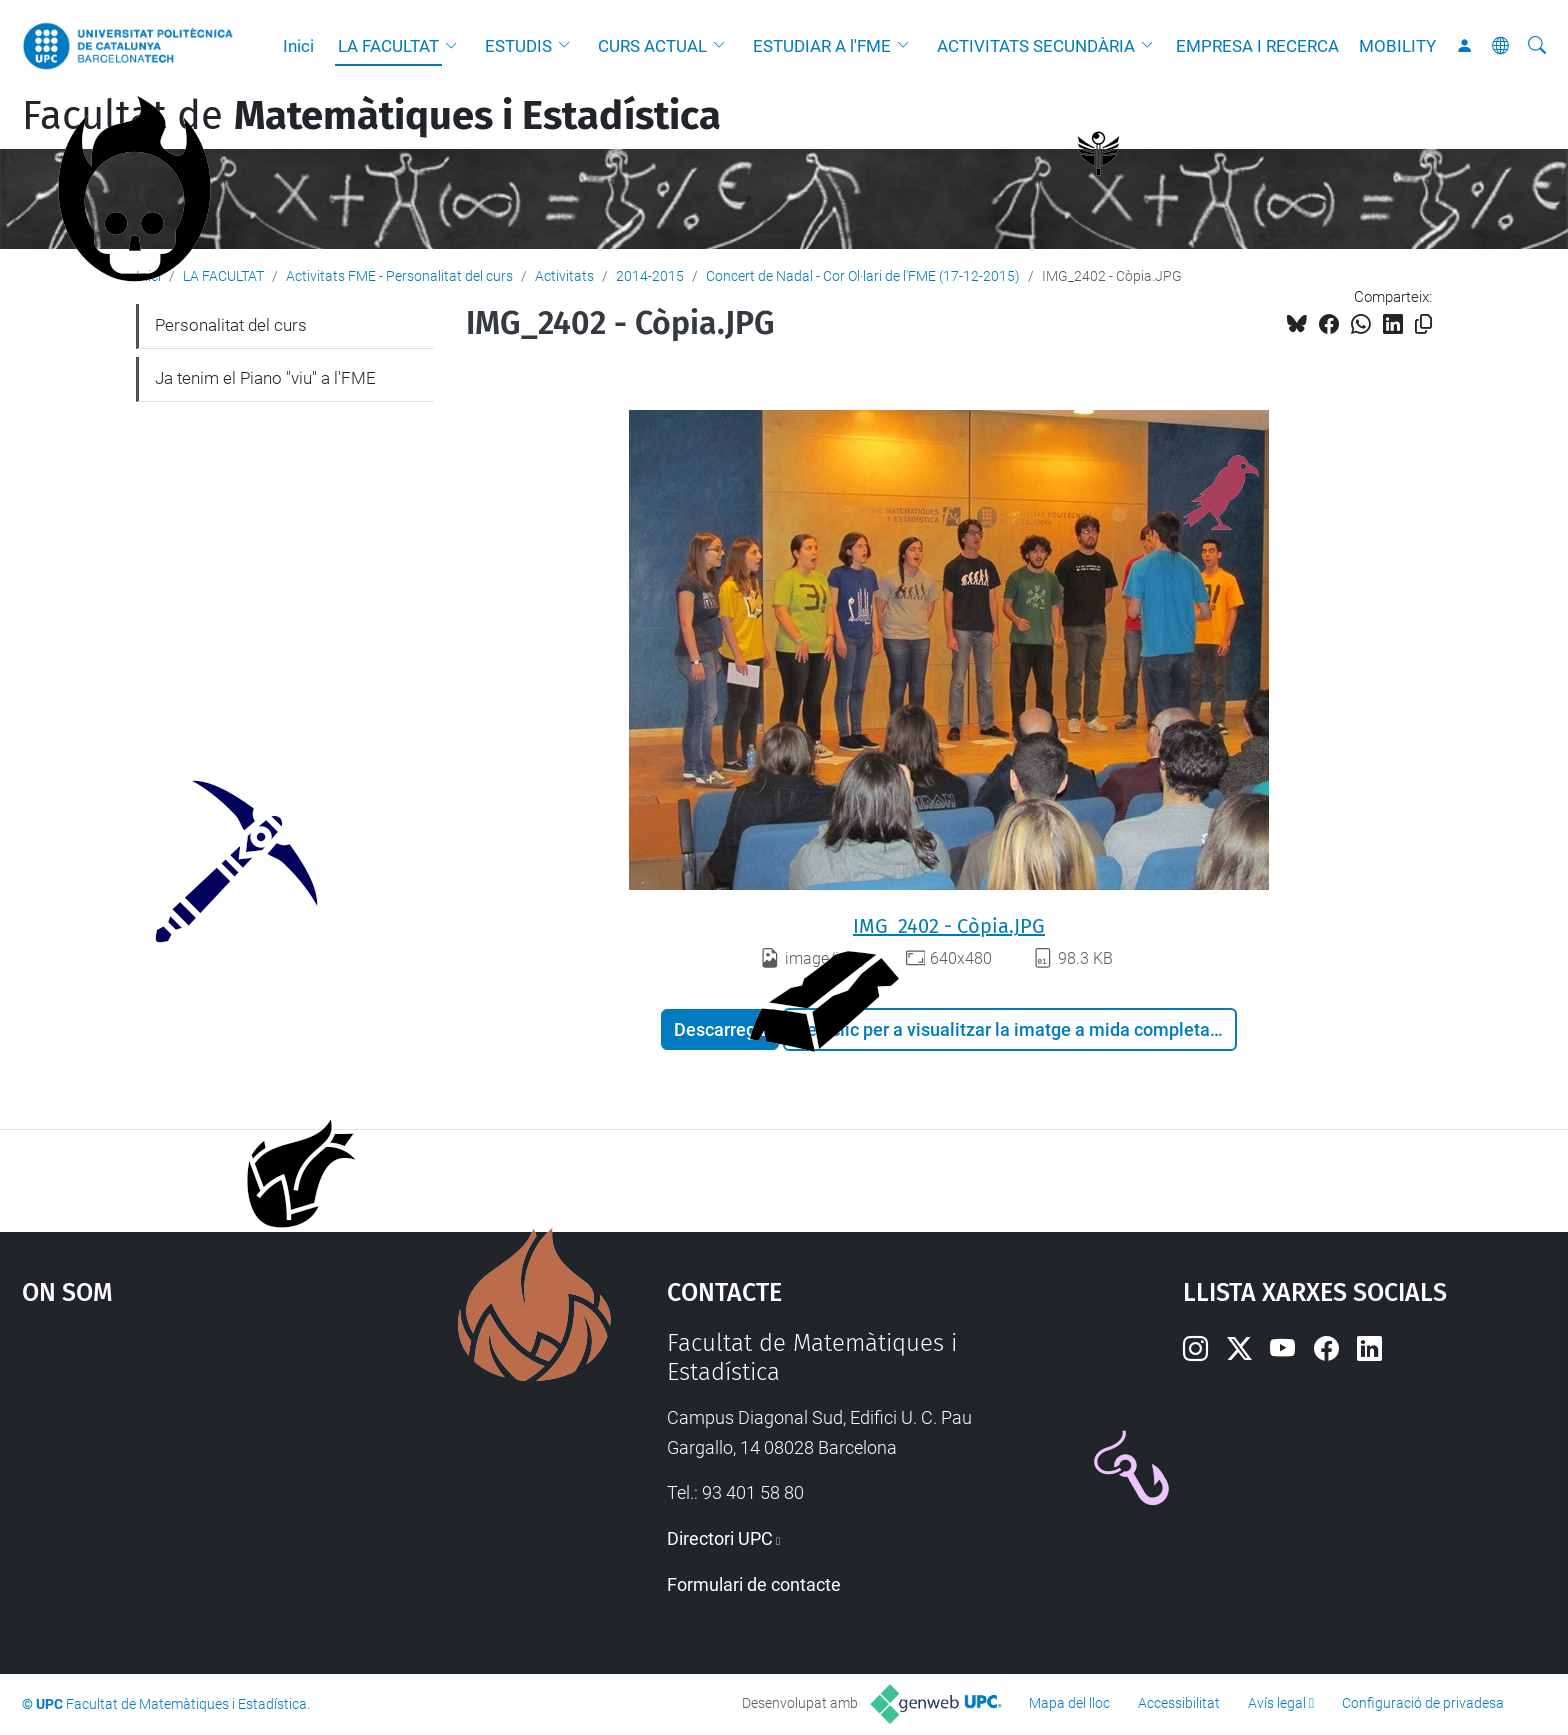 This screenshot has width=1568, height=1735. I want to click on indicates danger or hazard warning in game, so click(134, 188).